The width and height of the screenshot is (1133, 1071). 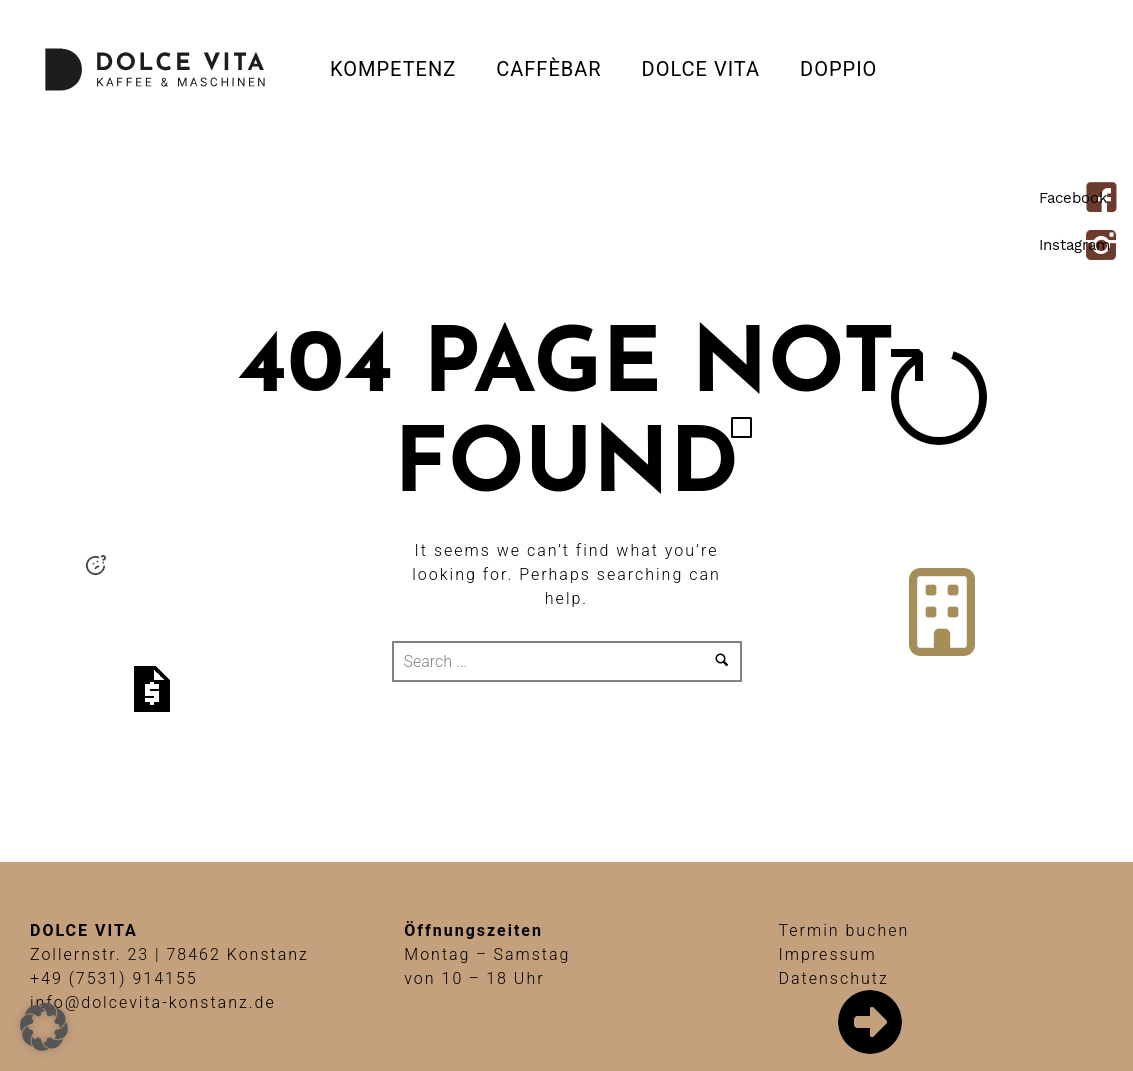 What do you see at coordinates (152, 689) in the screenshot?
I see `request a price quote or estimate` at bounding box center [152, 689].